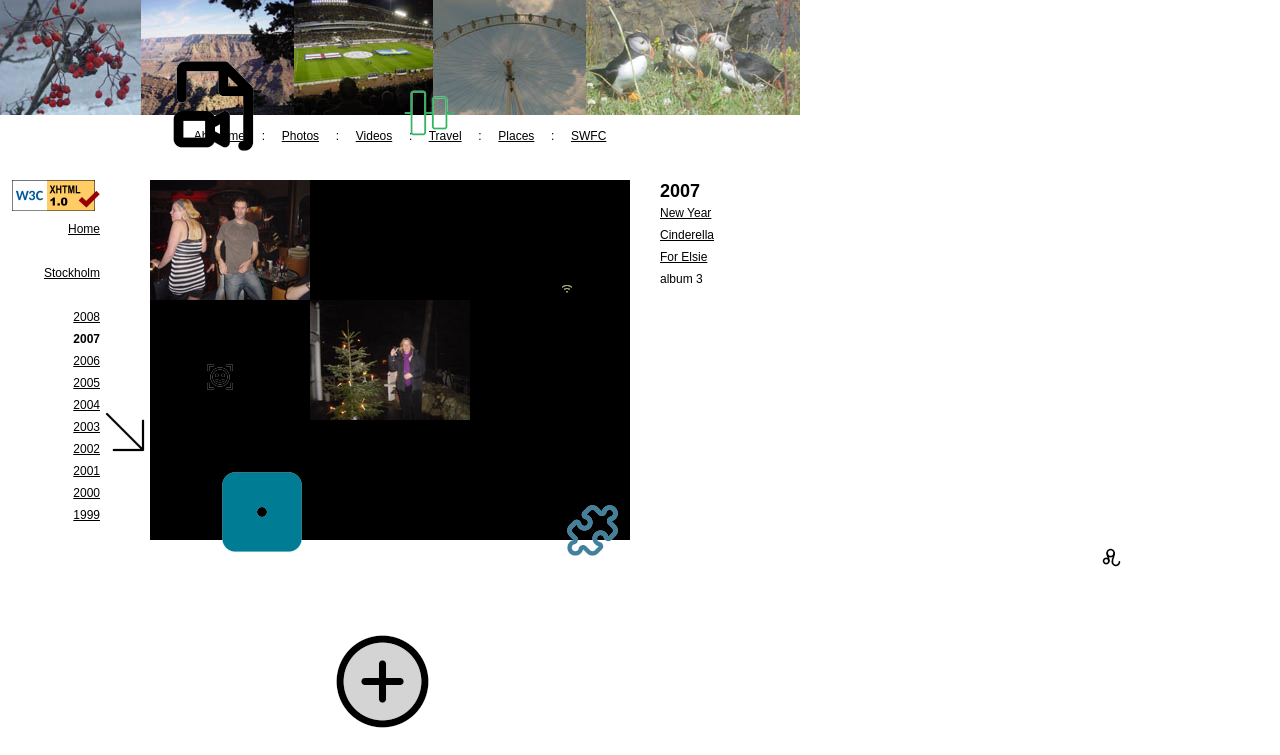  What do you see at coordinates (592, 530) in the screenshot?
I see `access extensions or plugins` at bounding box center [592, 530].